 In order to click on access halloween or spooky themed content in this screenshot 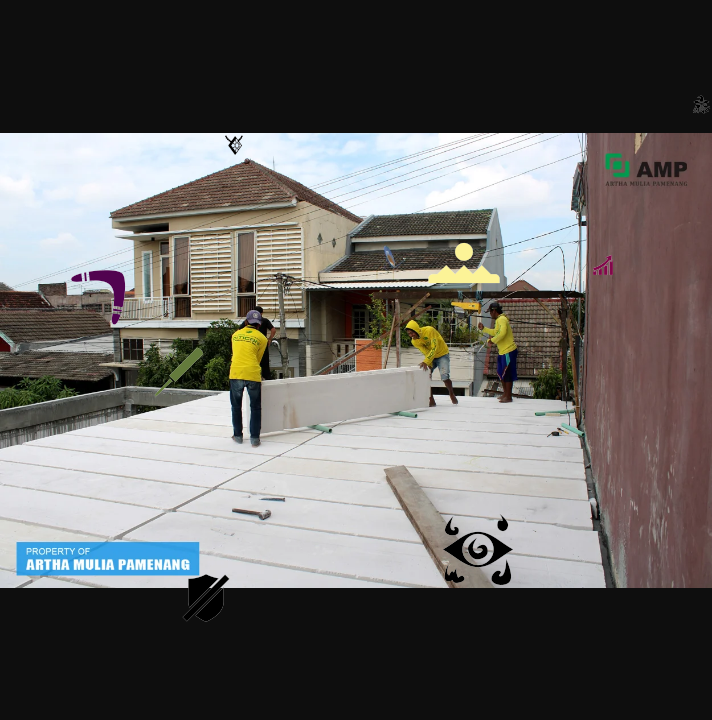, I will do `click(701, 104)`.